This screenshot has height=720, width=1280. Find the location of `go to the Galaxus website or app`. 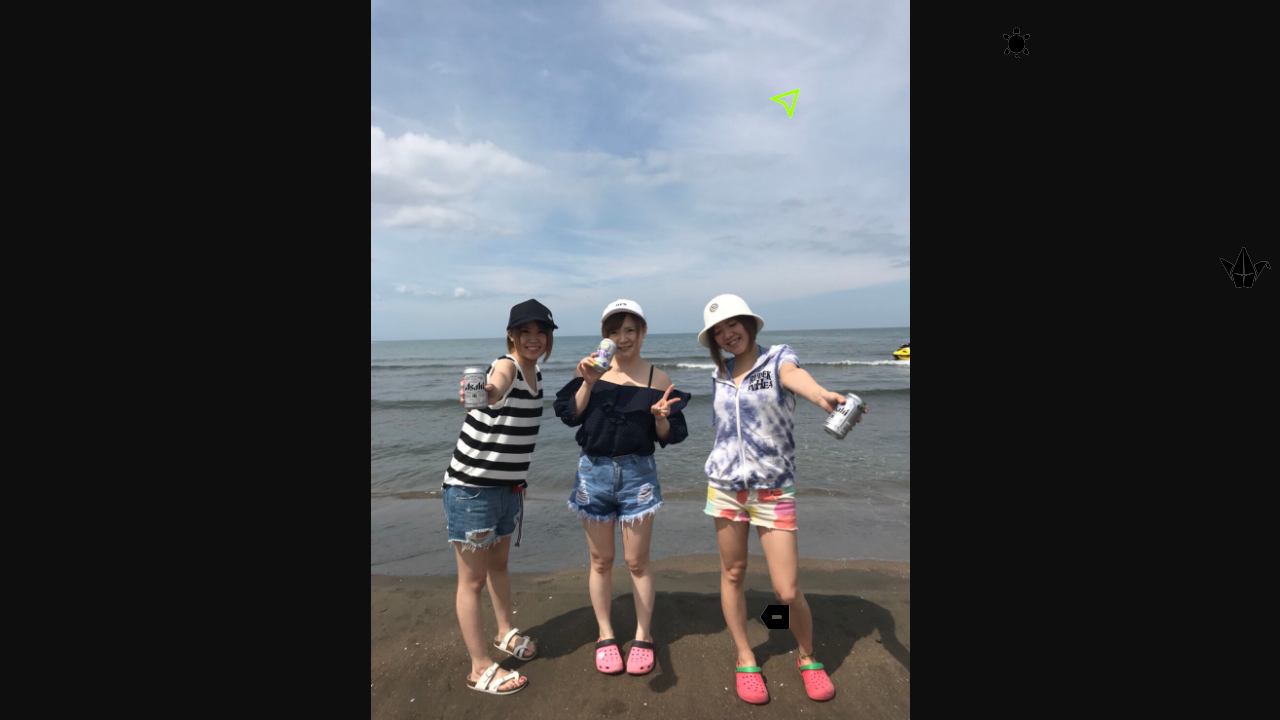

go to the Galaxus website or app is located at coordinates (1016, 42).